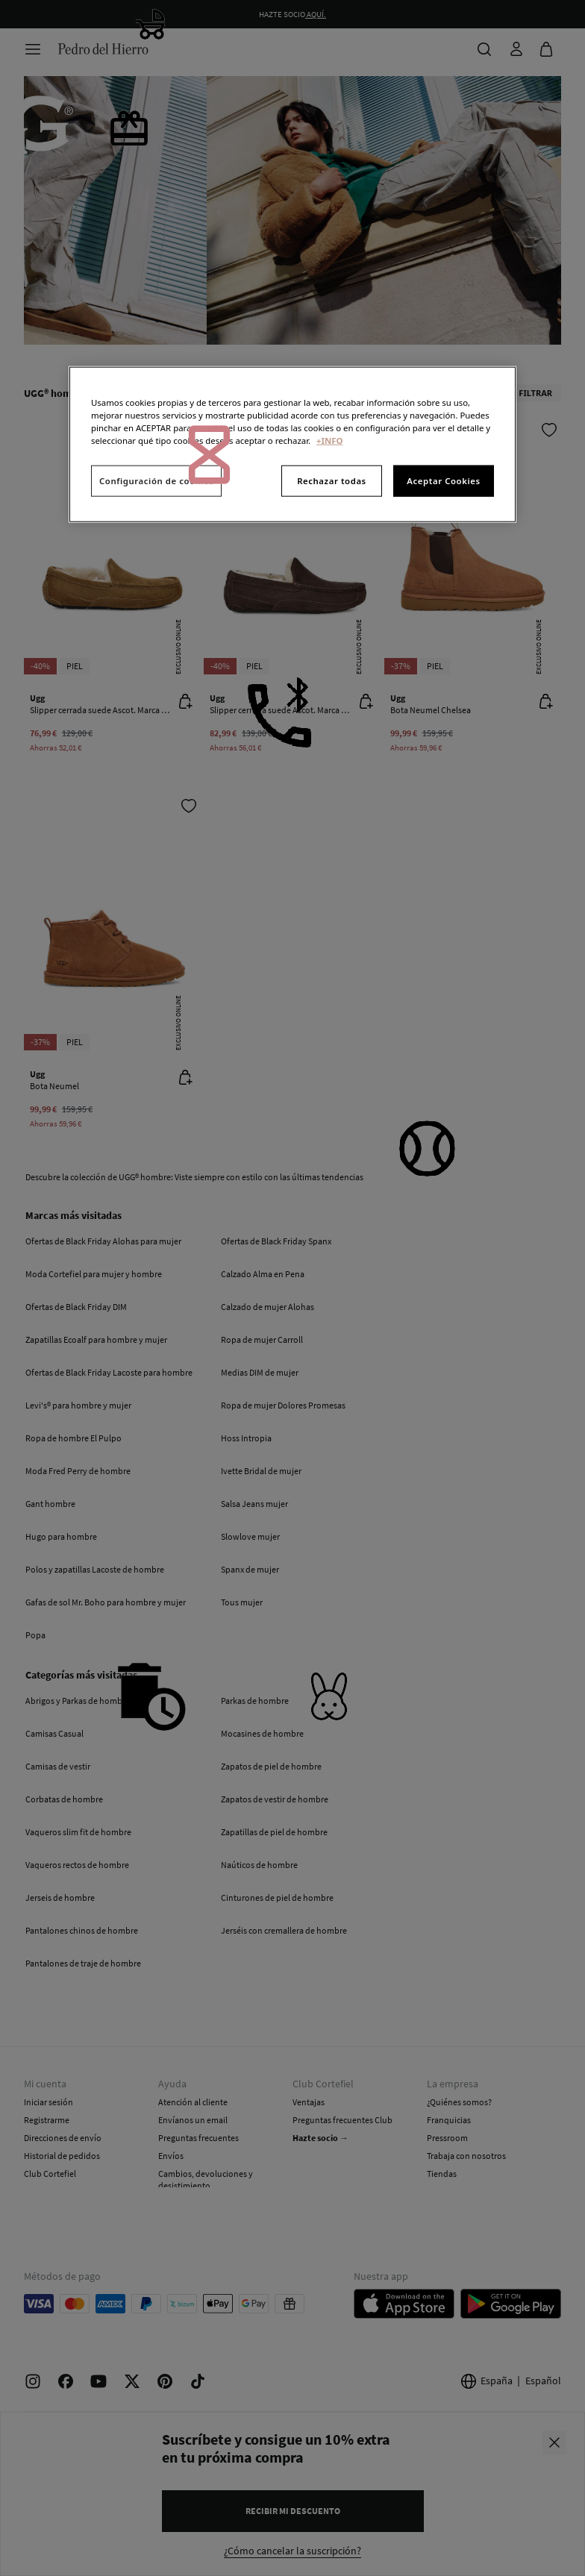 The image size is (585, 2576). I want to click on access baseball or sports content, so click(427, 1148).